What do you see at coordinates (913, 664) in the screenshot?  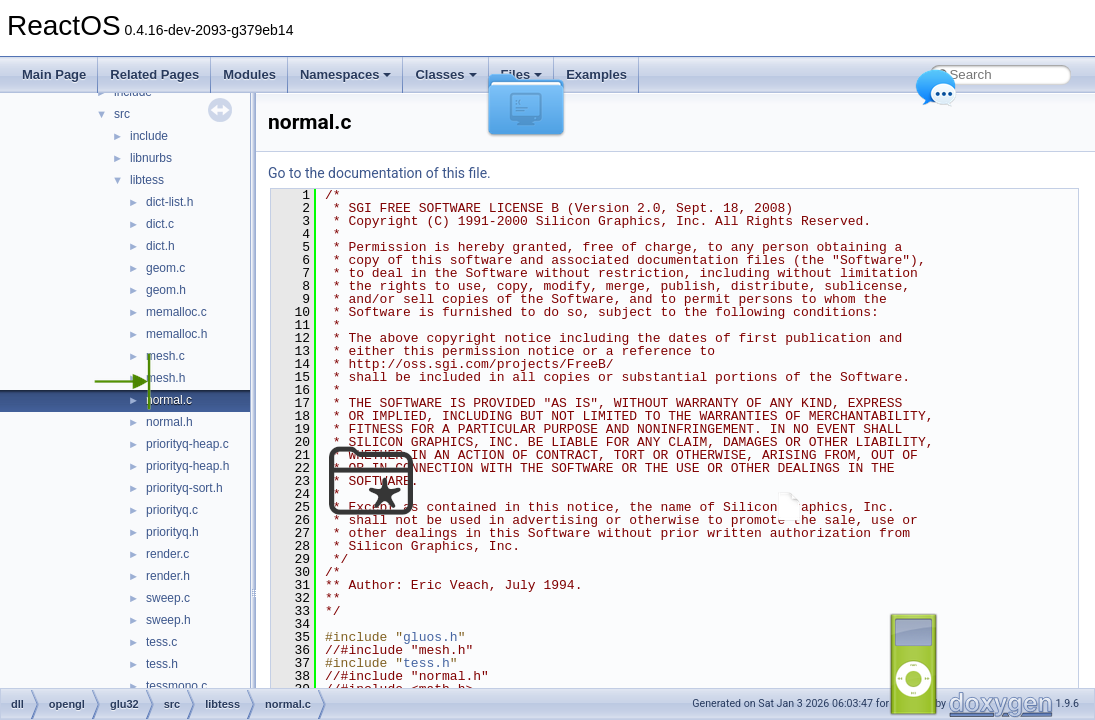 I see `iPod nano device in green color` at bounding box center [913, 664].